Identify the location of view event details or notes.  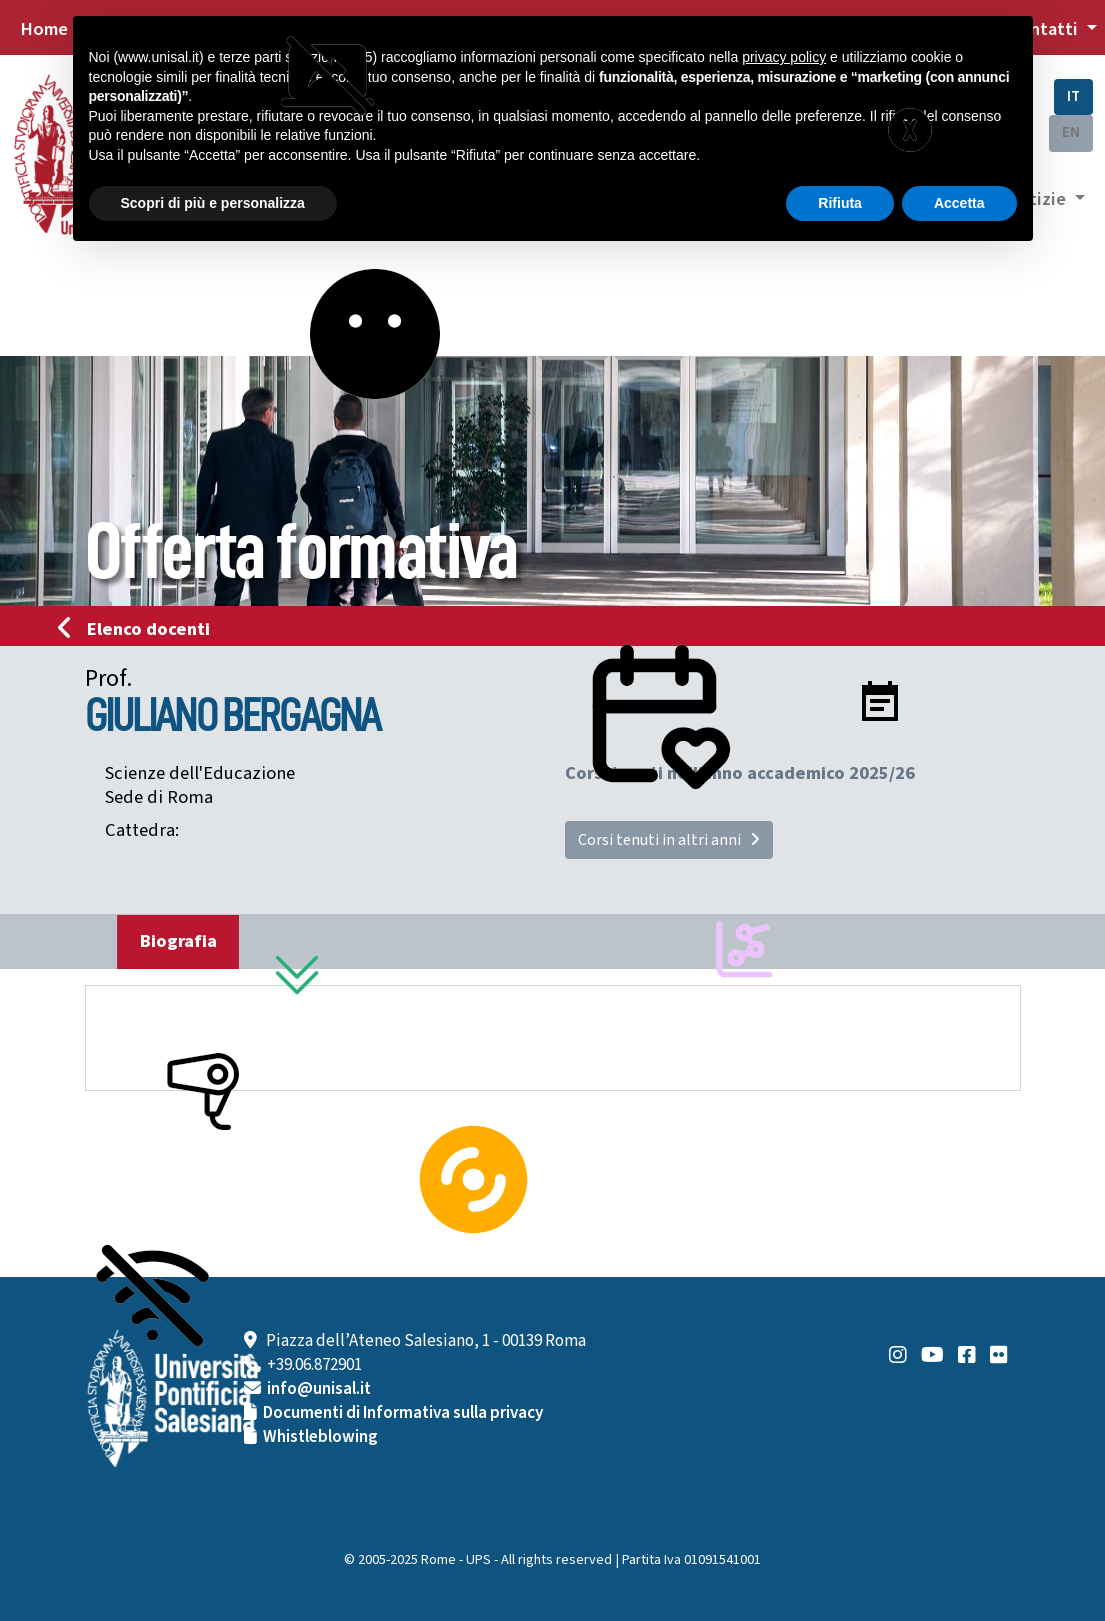
(880, 703).